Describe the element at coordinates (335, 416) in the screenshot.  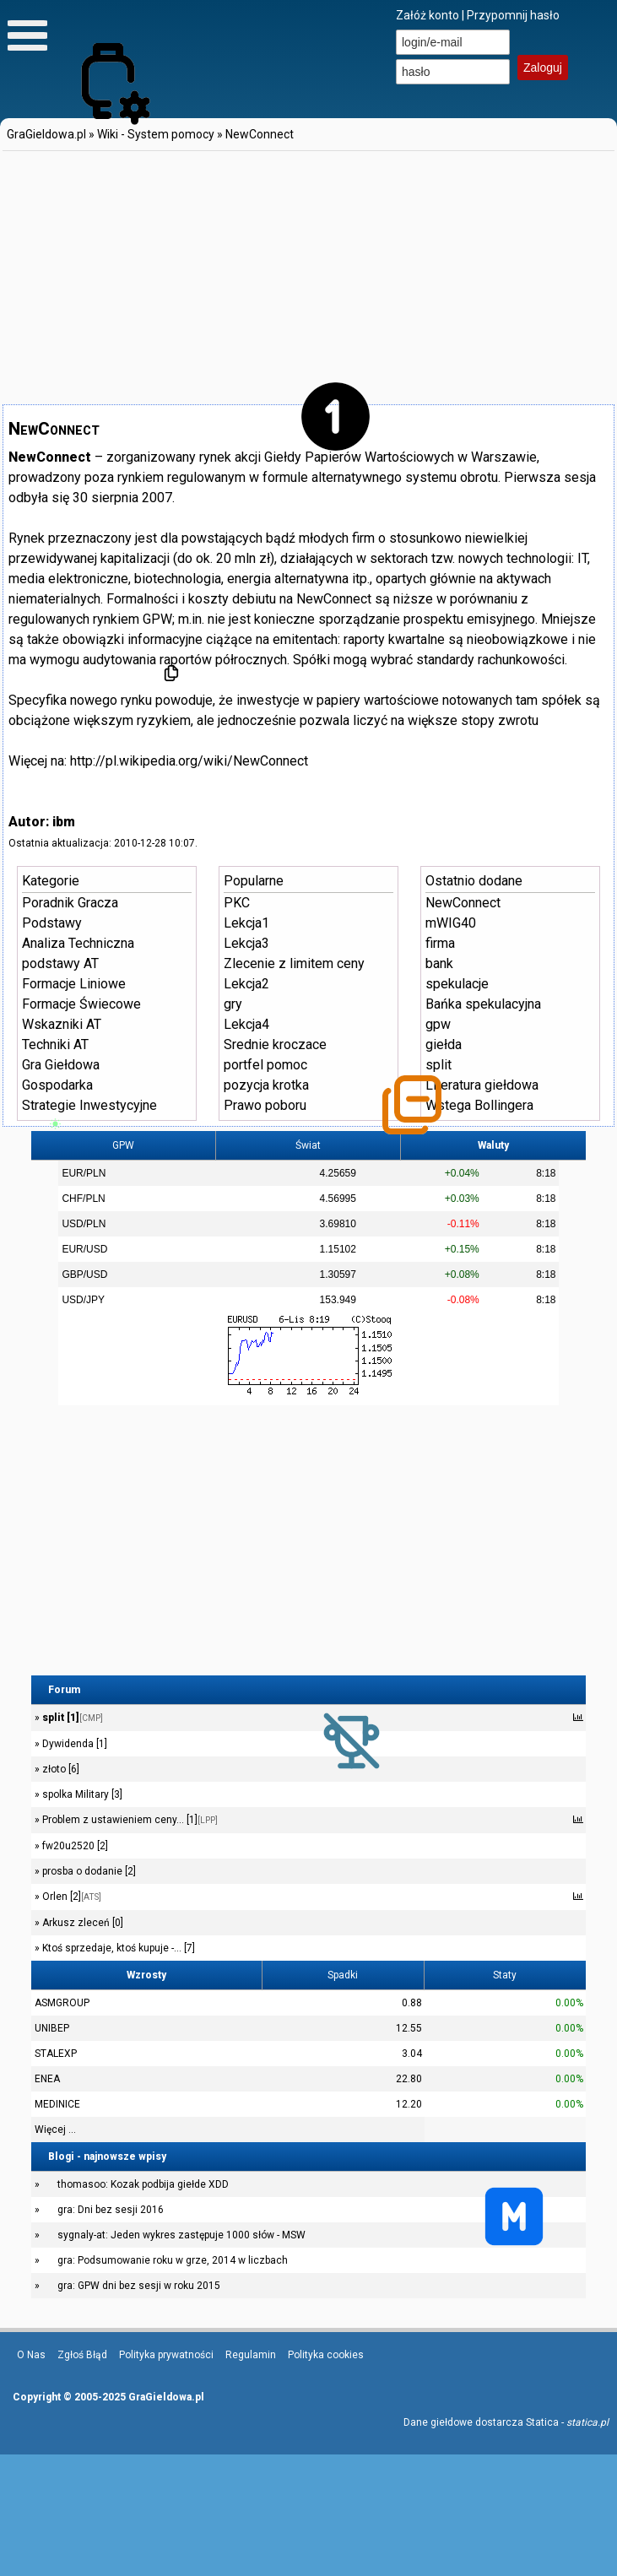
I see `indicates the first step in a sequence or process` at that location.